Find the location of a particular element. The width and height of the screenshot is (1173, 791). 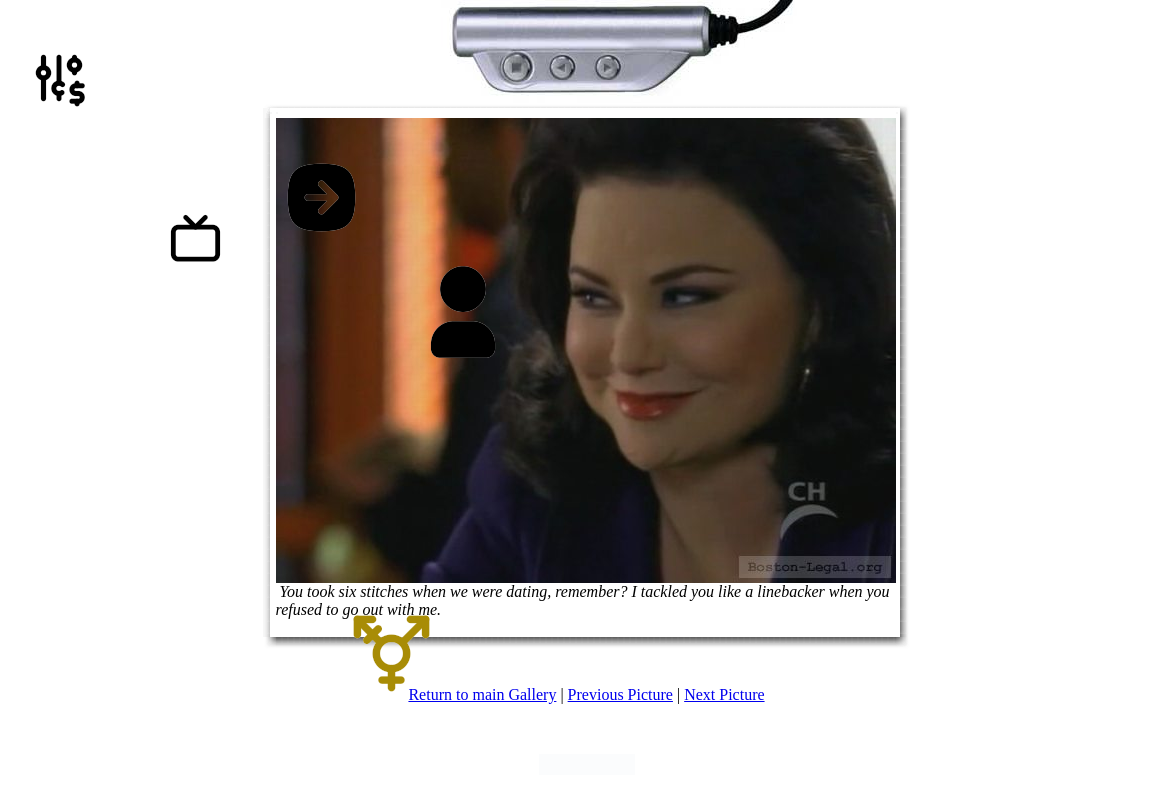

proceed to the next step is located at coordinates (321, 197).